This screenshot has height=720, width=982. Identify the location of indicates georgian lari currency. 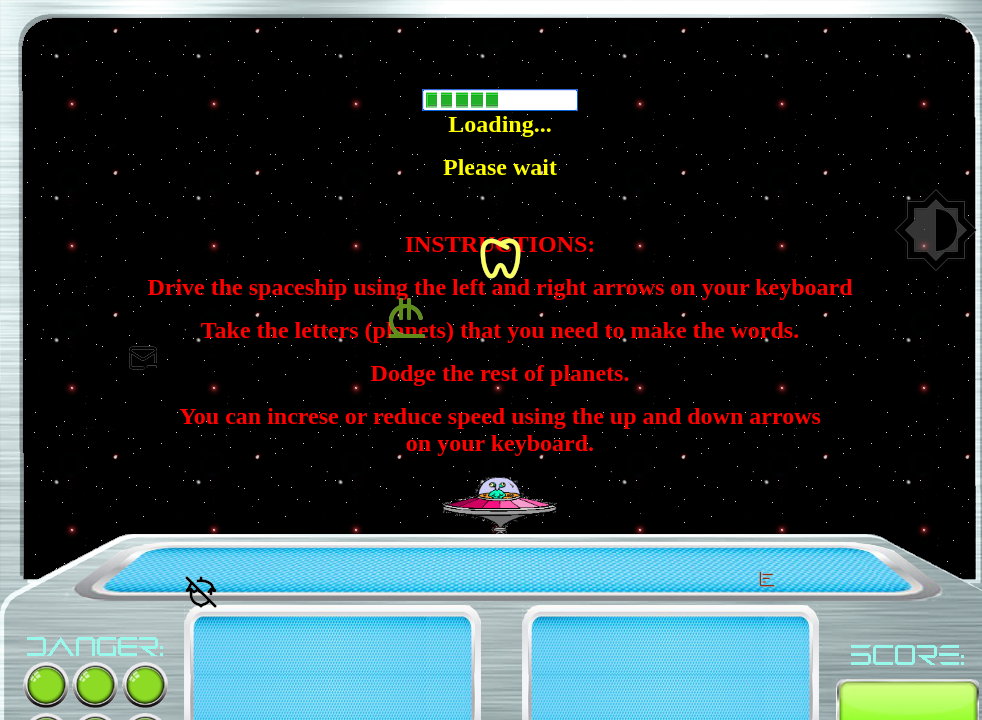
(407, 318).